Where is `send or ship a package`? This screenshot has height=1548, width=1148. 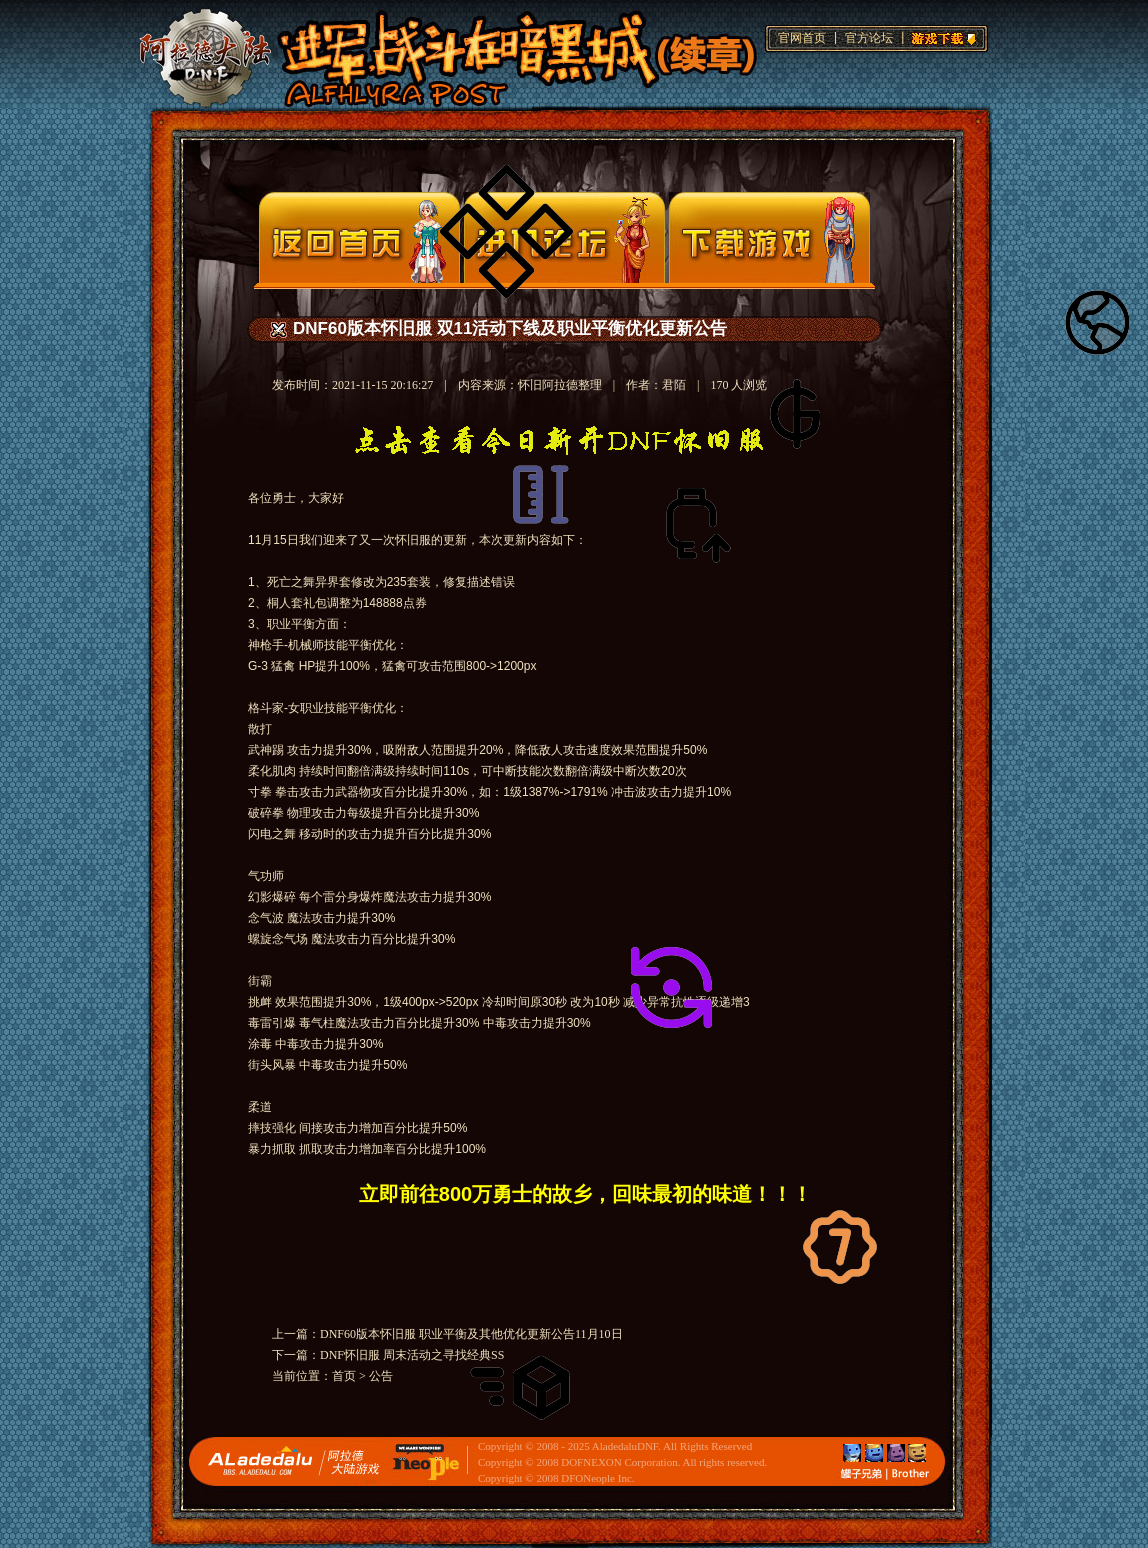
send or ship a package is located at coordinates (522, 1386).